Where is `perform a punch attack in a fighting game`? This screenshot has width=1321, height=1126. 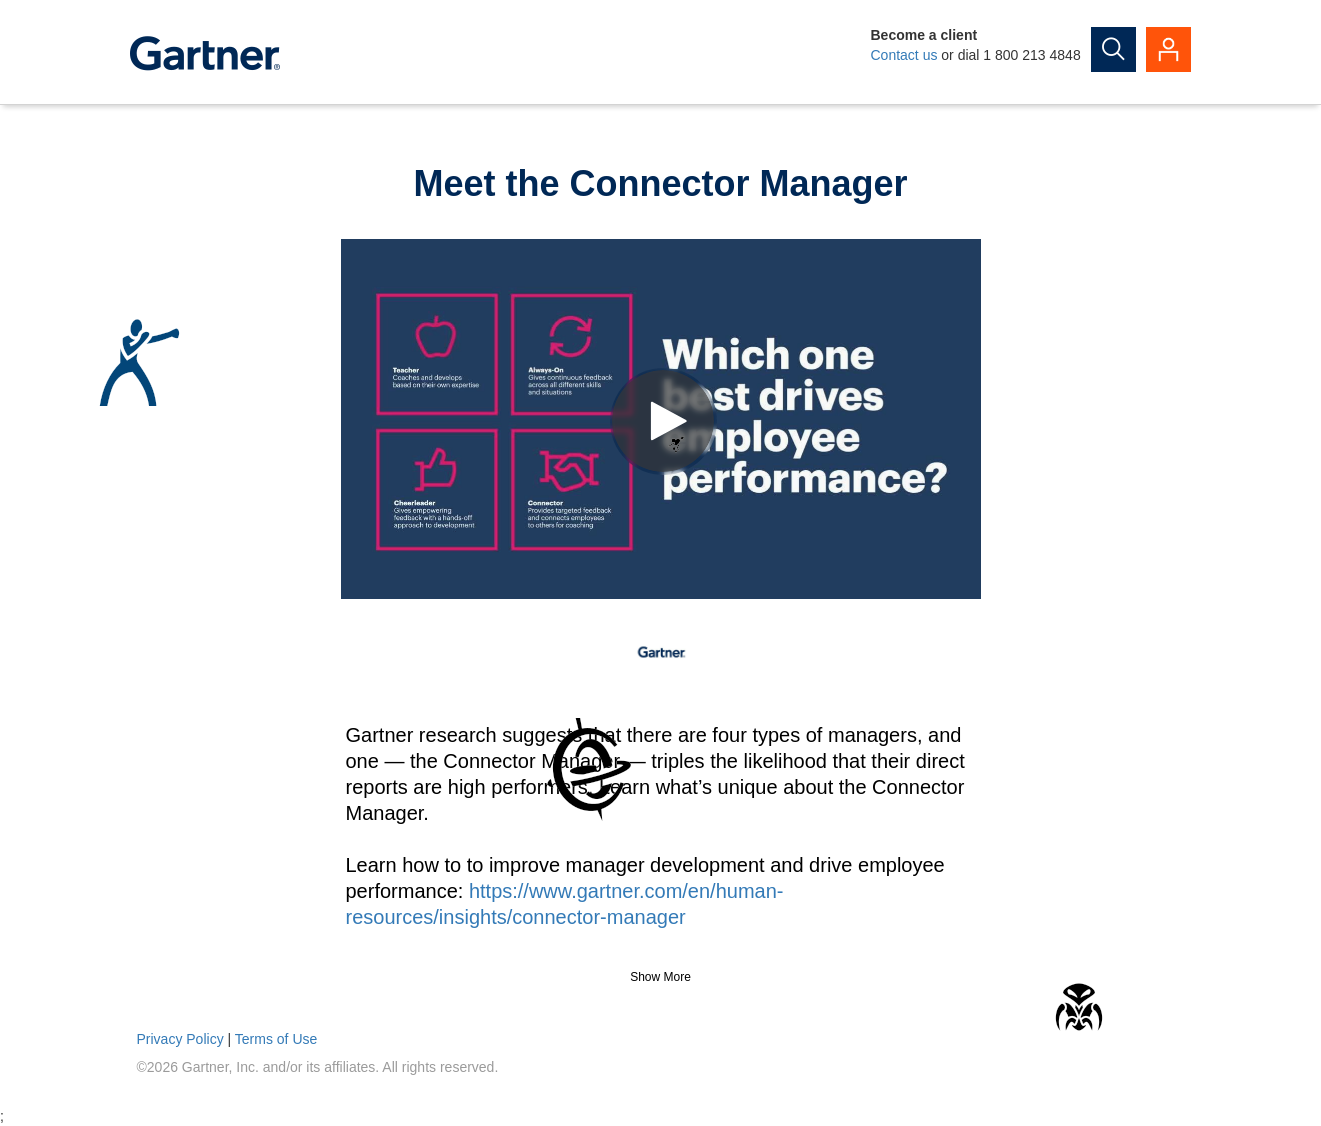
perform a punch attack in a fighting game is located at coordinates (143, 361).